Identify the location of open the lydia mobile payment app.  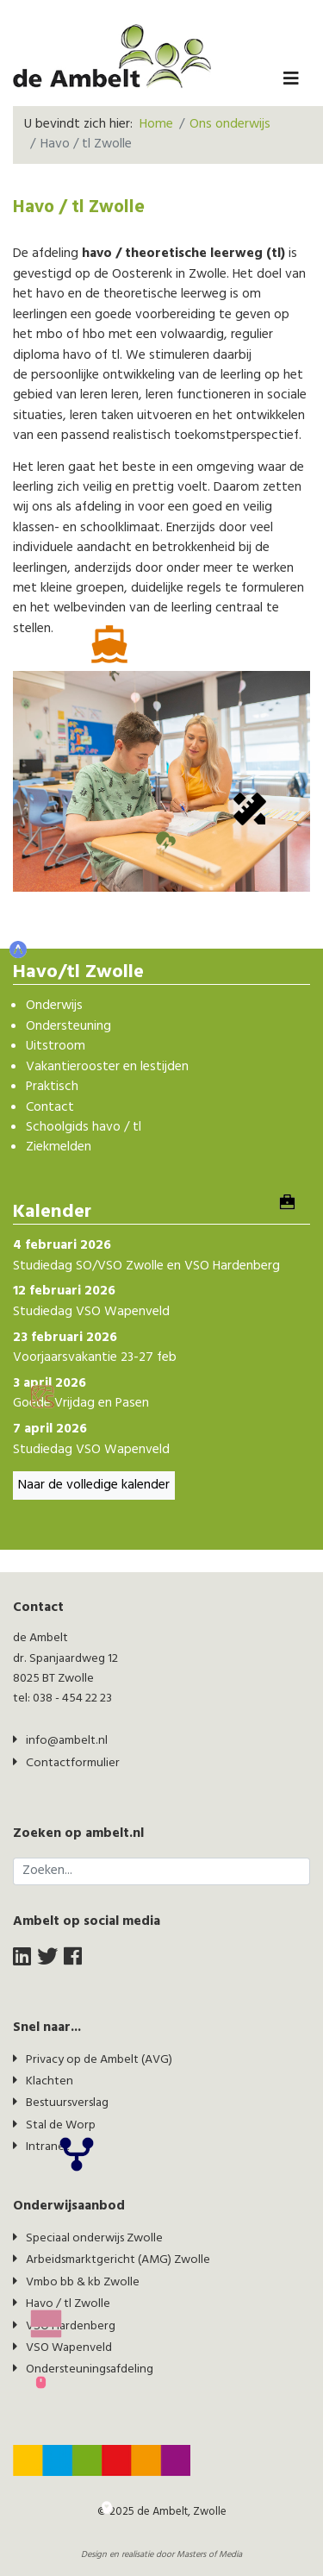
(18, 950).